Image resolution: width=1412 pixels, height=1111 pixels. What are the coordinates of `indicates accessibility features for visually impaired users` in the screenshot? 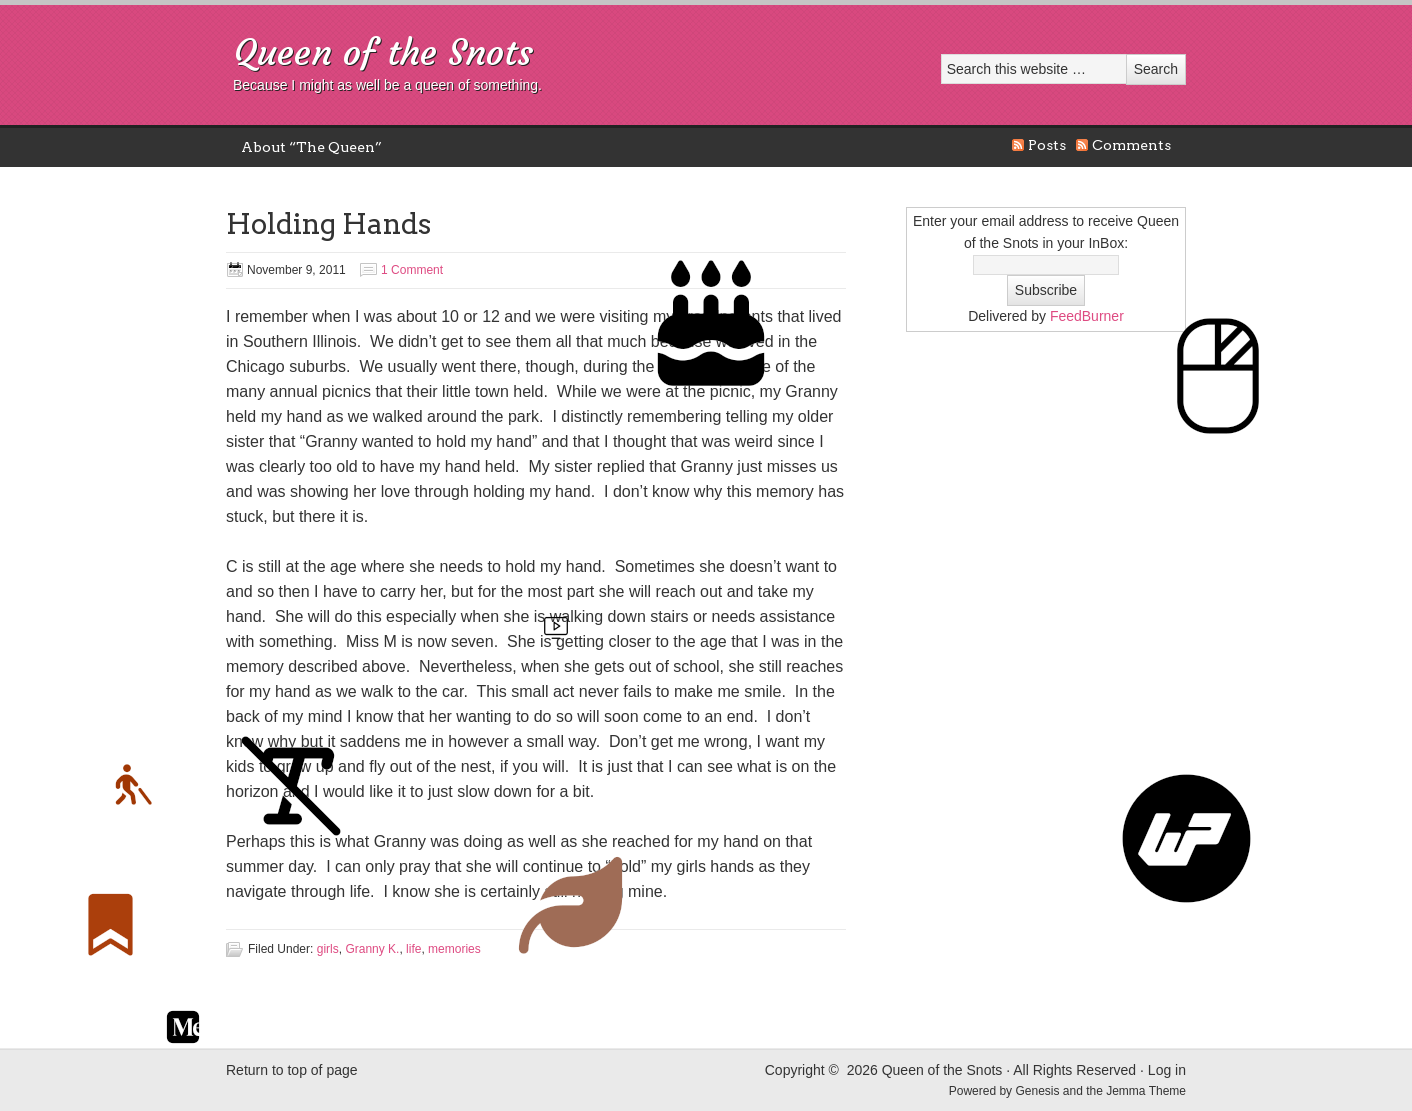 It's located at (131, 784).